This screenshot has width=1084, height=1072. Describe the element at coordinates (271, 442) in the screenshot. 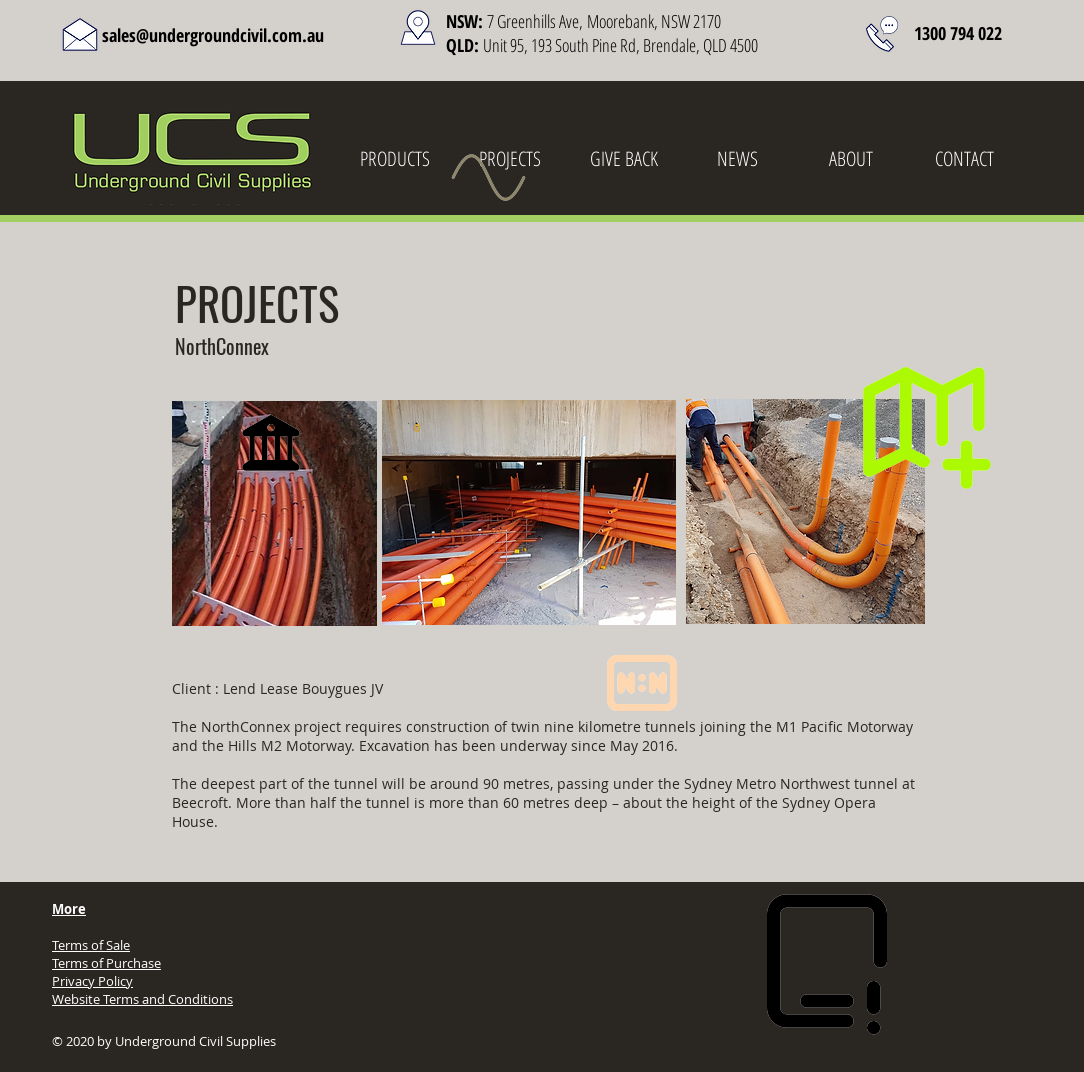

I see `access banking or financial services` at that location.